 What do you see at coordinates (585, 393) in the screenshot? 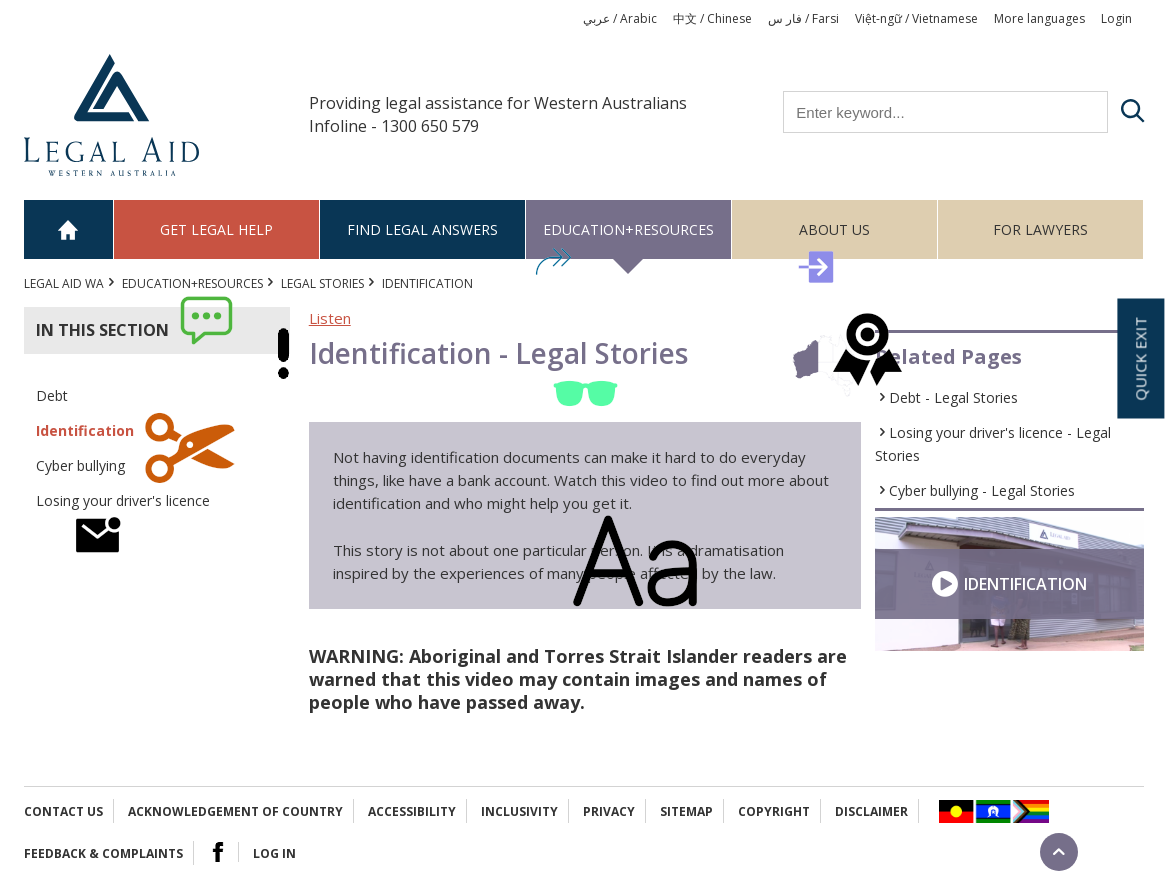
I see `enable reading mode` at bounding box center [585, 393].